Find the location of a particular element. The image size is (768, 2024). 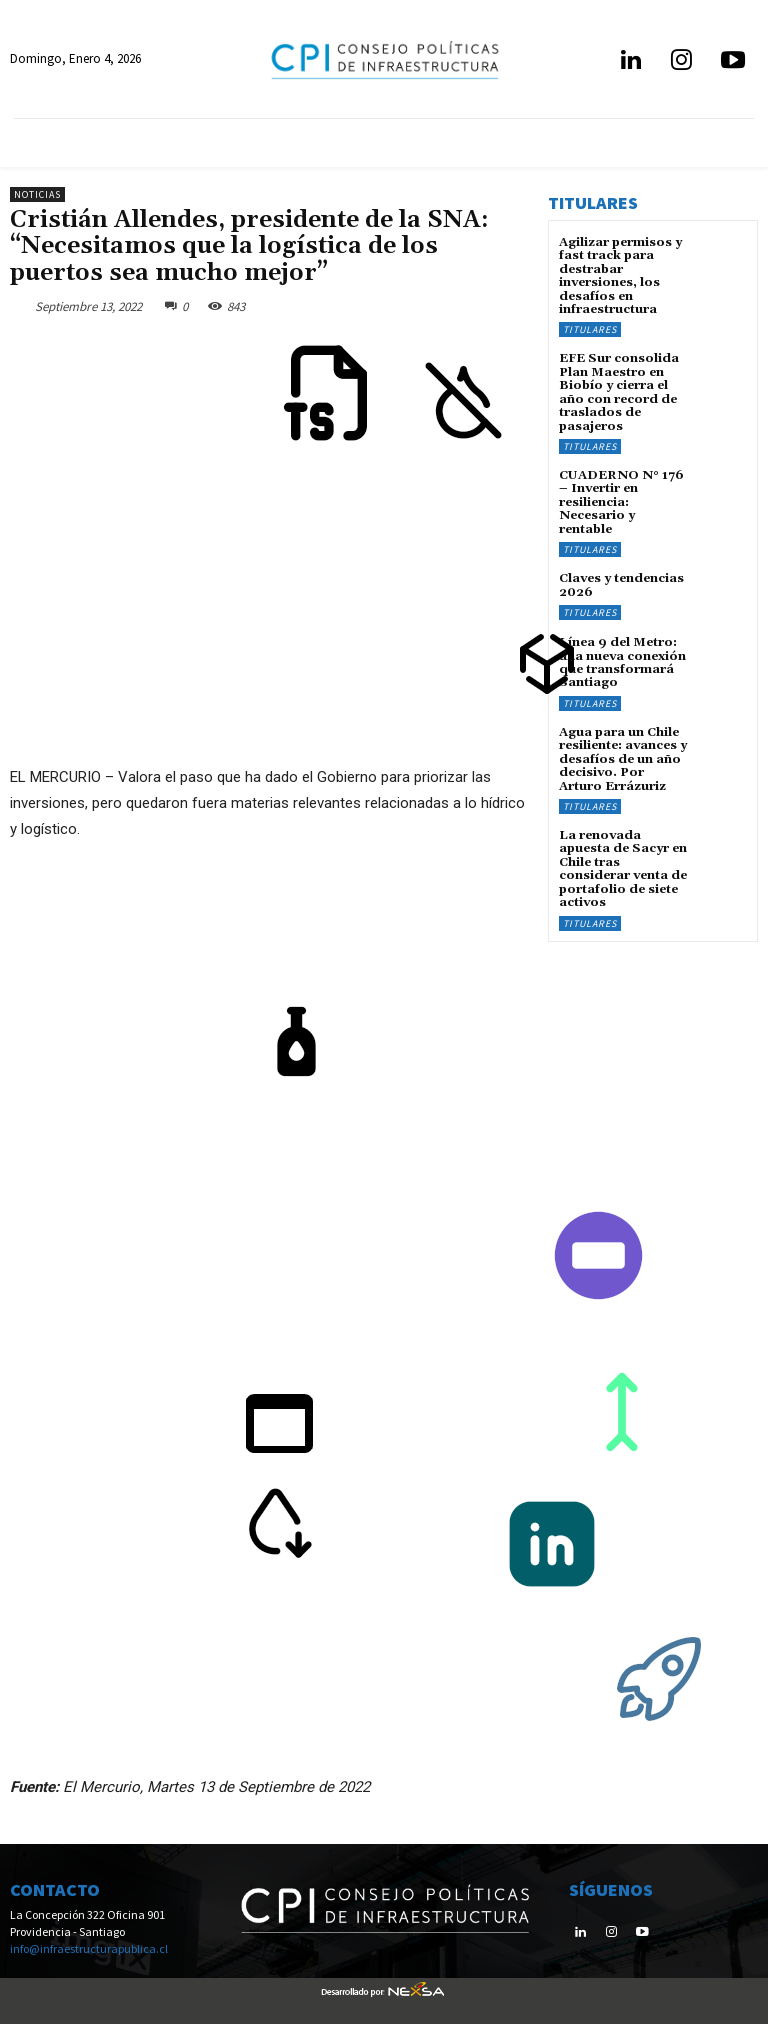

launch or deploy an application is located at coordinates (659, 1679).